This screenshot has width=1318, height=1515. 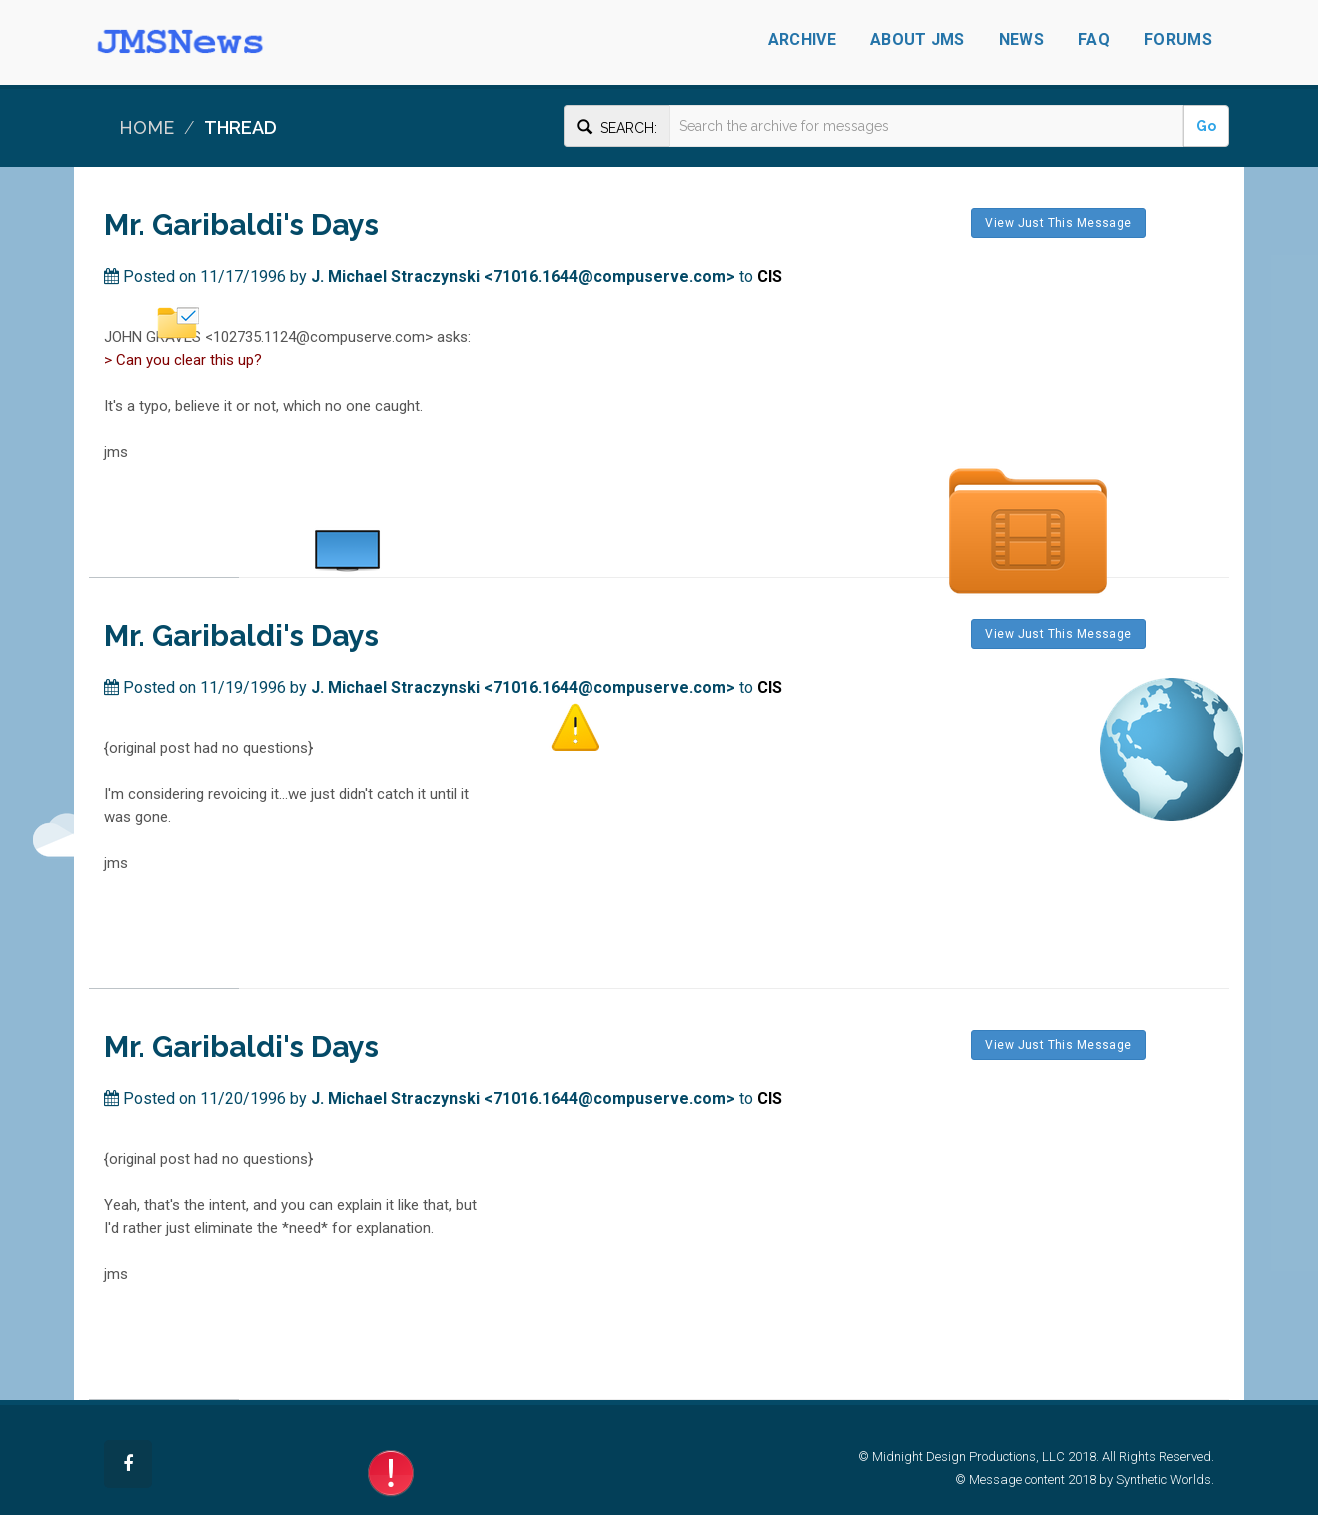 What do you see at coordinates (1028, 531) in the screenshot?
I see `open your videos folder` at bounding box center [1028, 531].